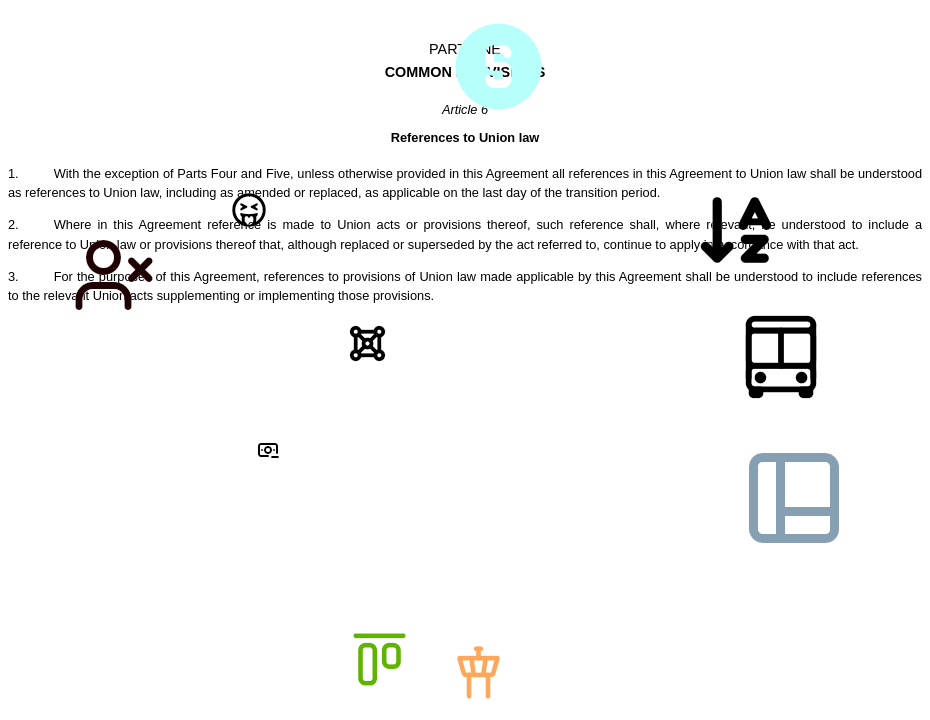 This screenshot has width=930, height=720. I want to click on switch to left-bottom panel layout, so click(794, 498).